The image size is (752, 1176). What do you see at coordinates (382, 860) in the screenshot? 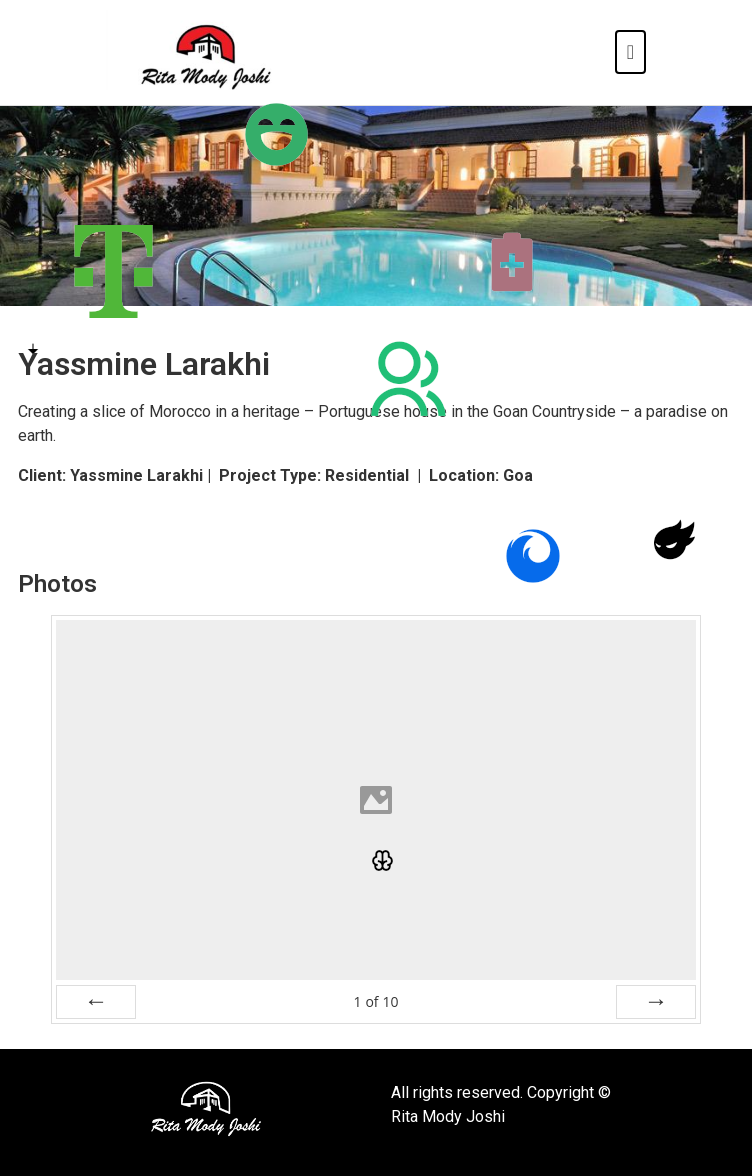
I see `access cognitive or AI-powered features` at bounding box center [382, 860].